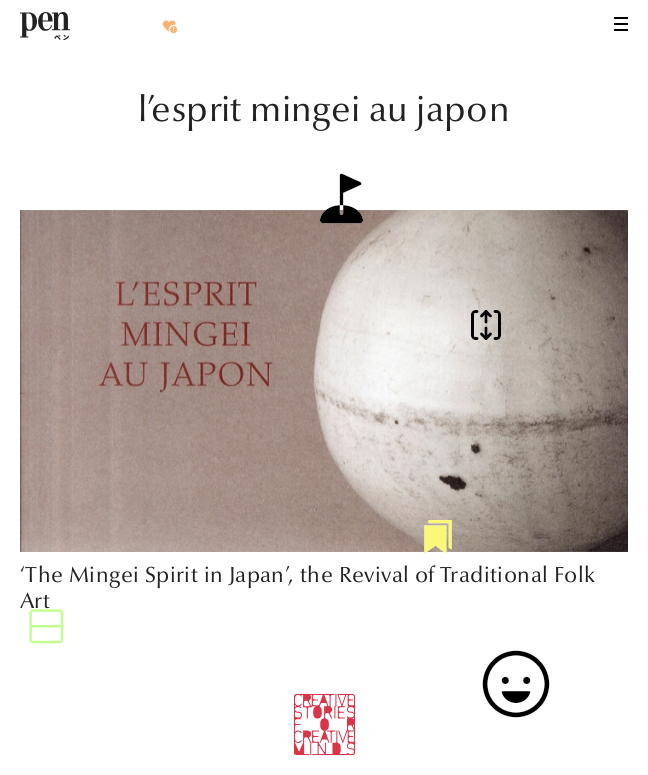  Describe the element at coordinates (438, 537) in the screenshot. I see `view your saved bookmarks` at that location.